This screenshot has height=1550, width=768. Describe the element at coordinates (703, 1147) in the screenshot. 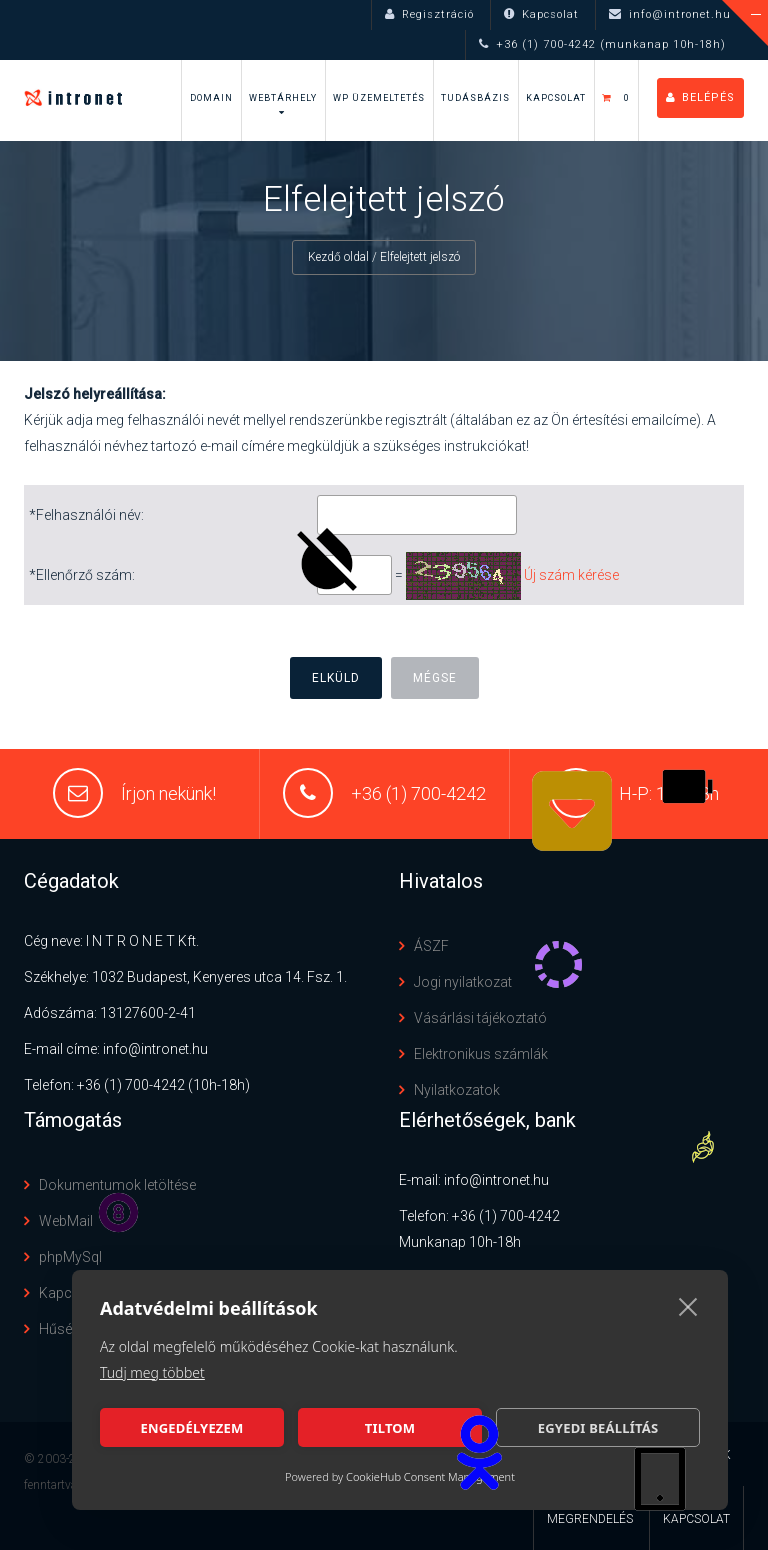

I see `open jitsi video conferencing app` at that location.